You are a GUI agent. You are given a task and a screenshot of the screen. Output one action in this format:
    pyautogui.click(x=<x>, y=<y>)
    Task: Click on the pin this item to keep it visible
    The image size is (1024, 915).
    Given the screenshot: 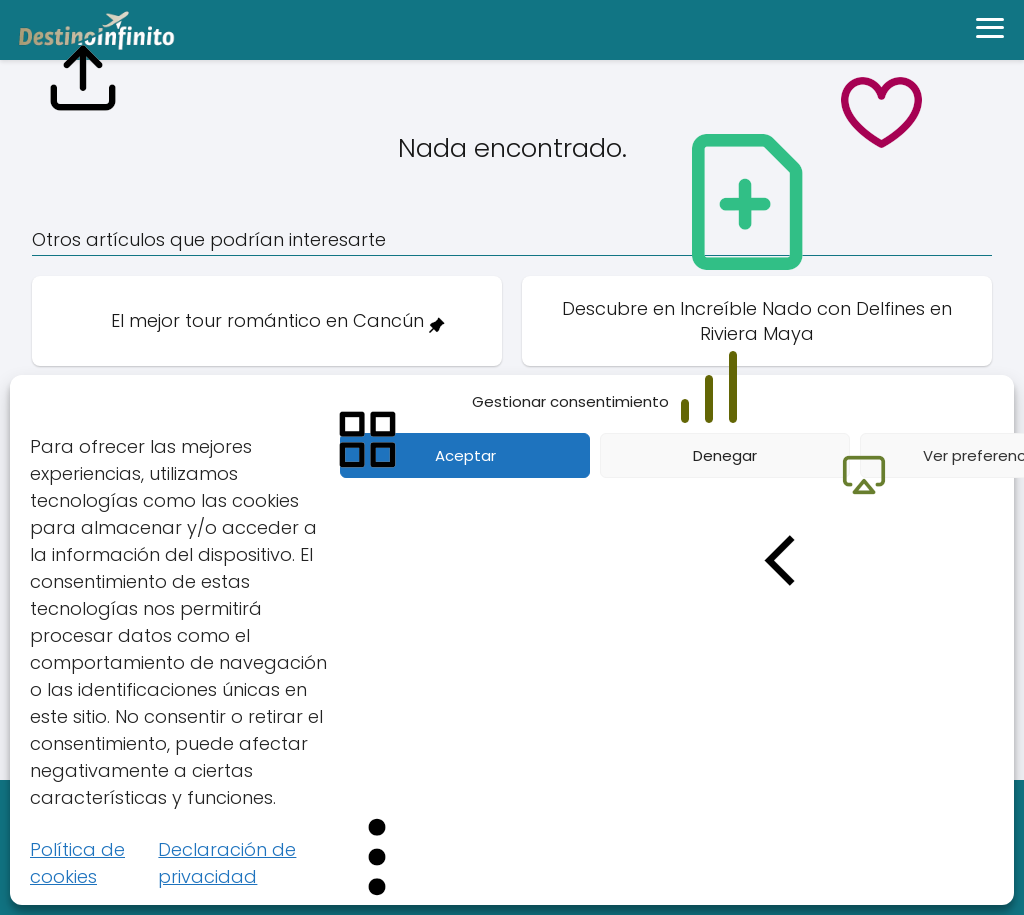 What is the action you would take?
    pyautogui.click(x=436, y=325)
    